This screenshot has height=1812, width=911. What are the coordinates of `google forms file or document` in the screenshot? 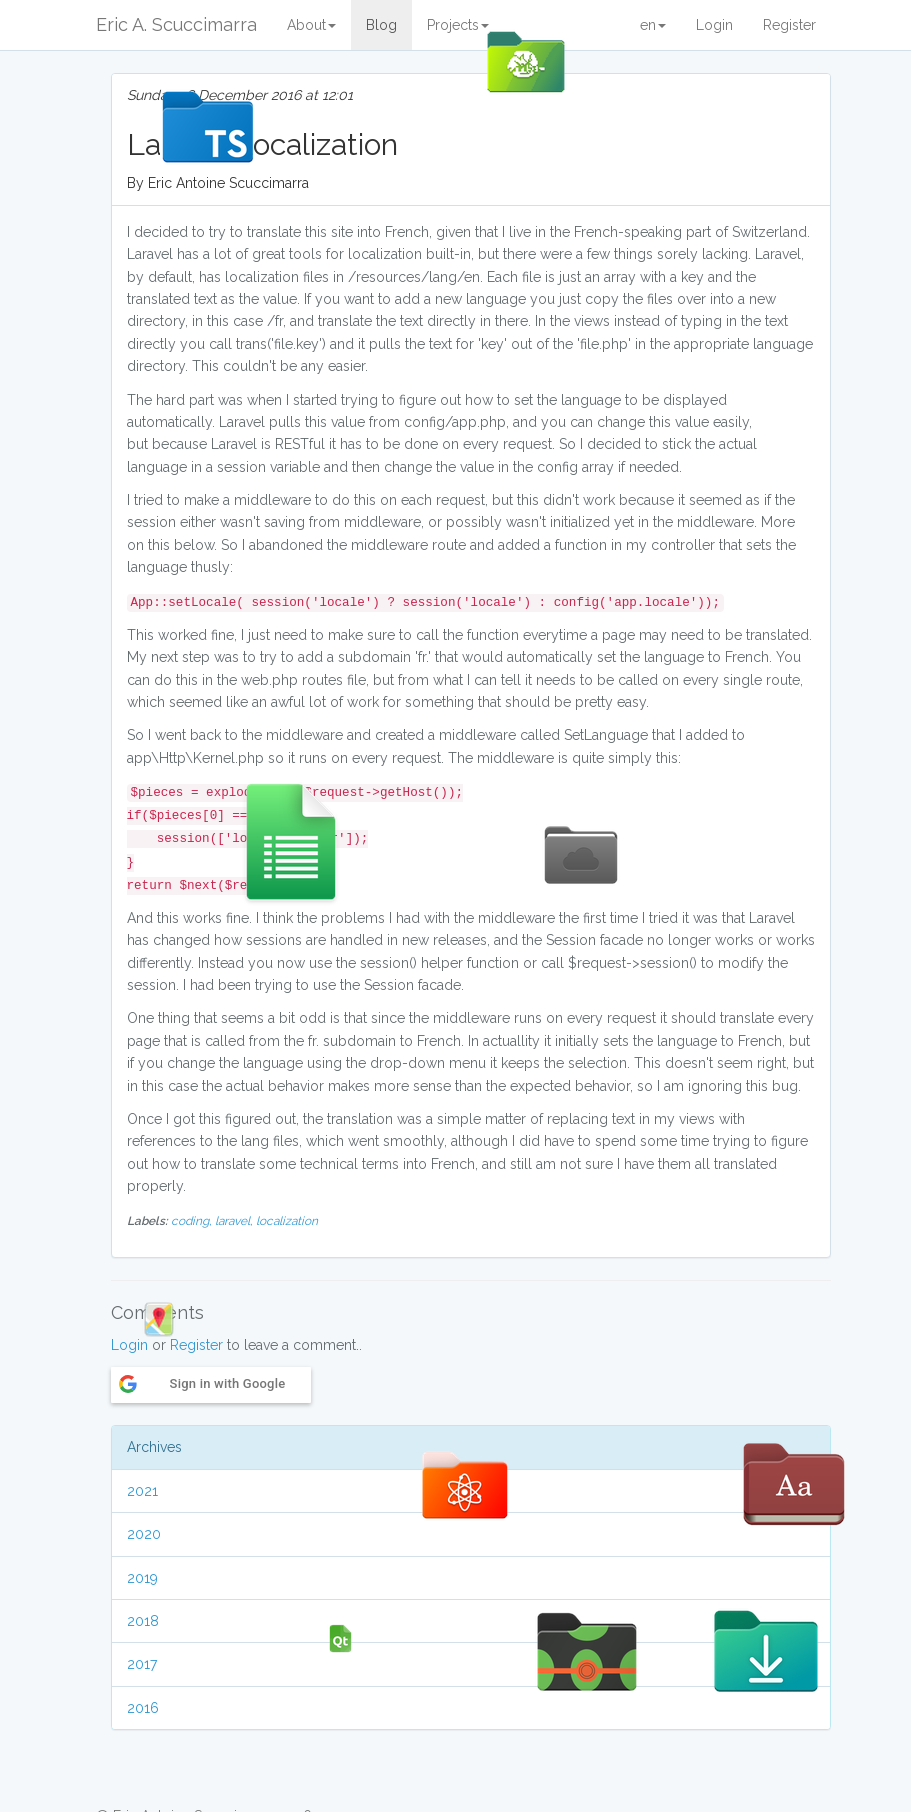 It's located at (291, 844).